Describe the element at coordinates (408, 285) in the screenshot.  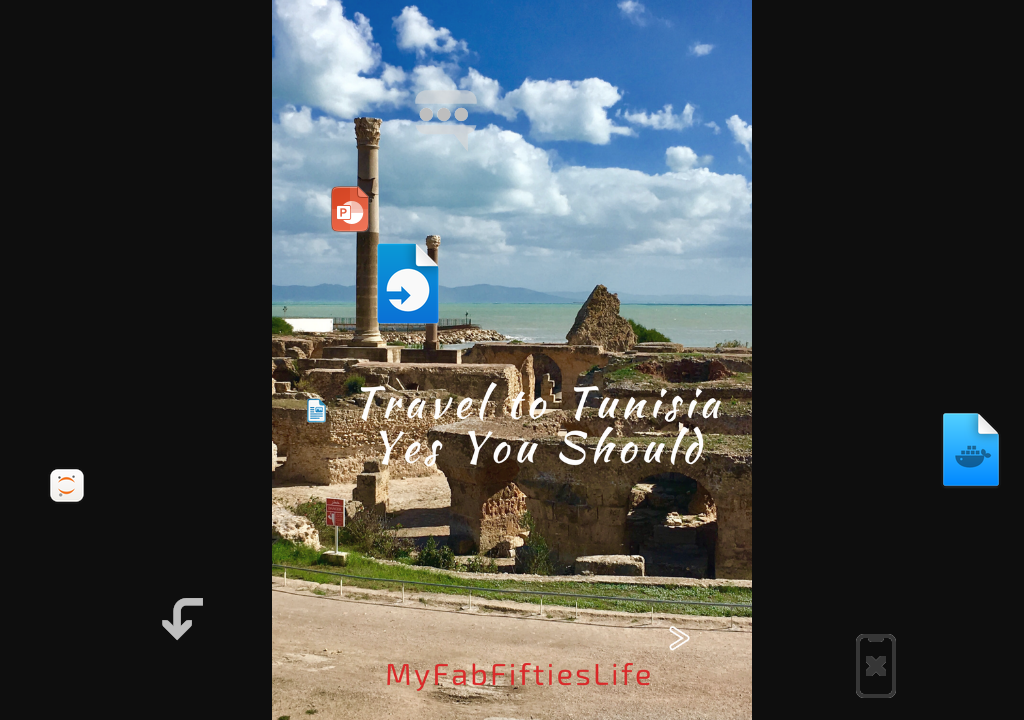
I see `a gdscript source code file` at that location.